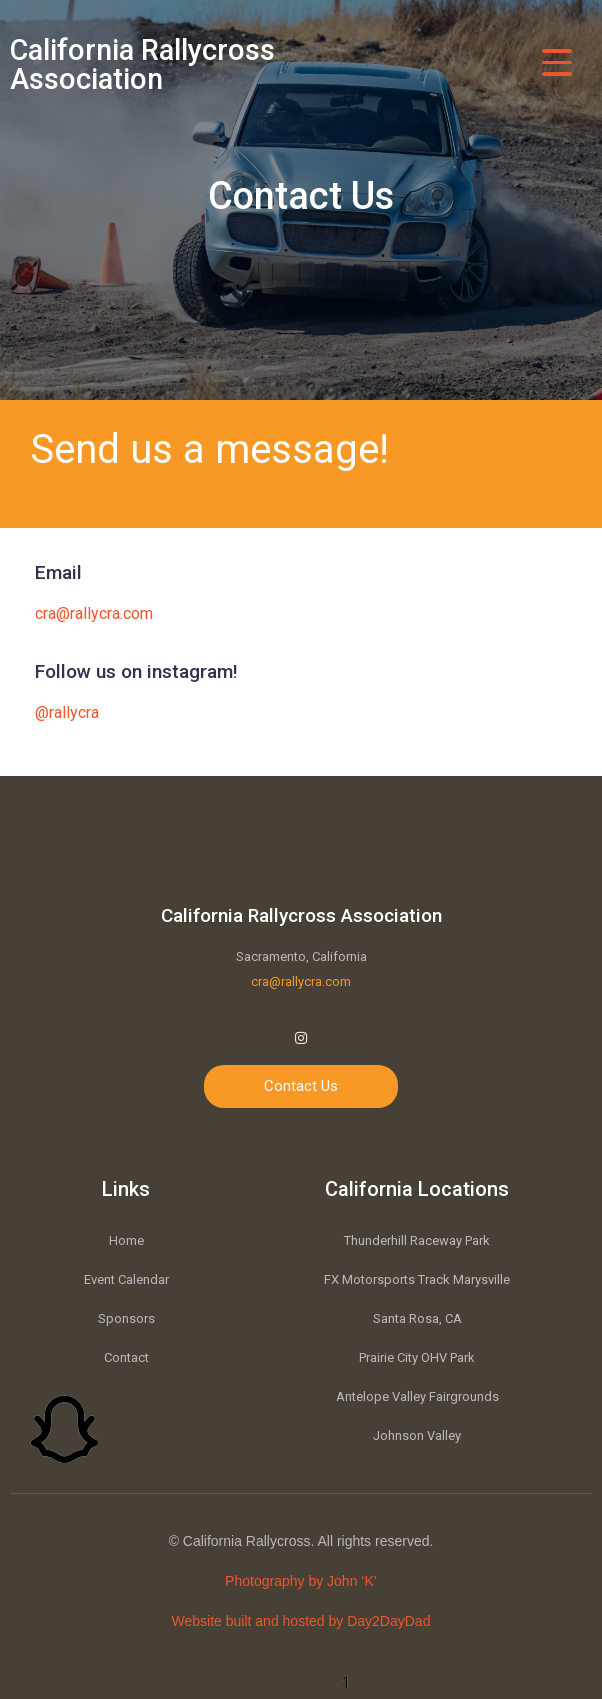  I want to click on open Snapchat, so click(64, 1429).